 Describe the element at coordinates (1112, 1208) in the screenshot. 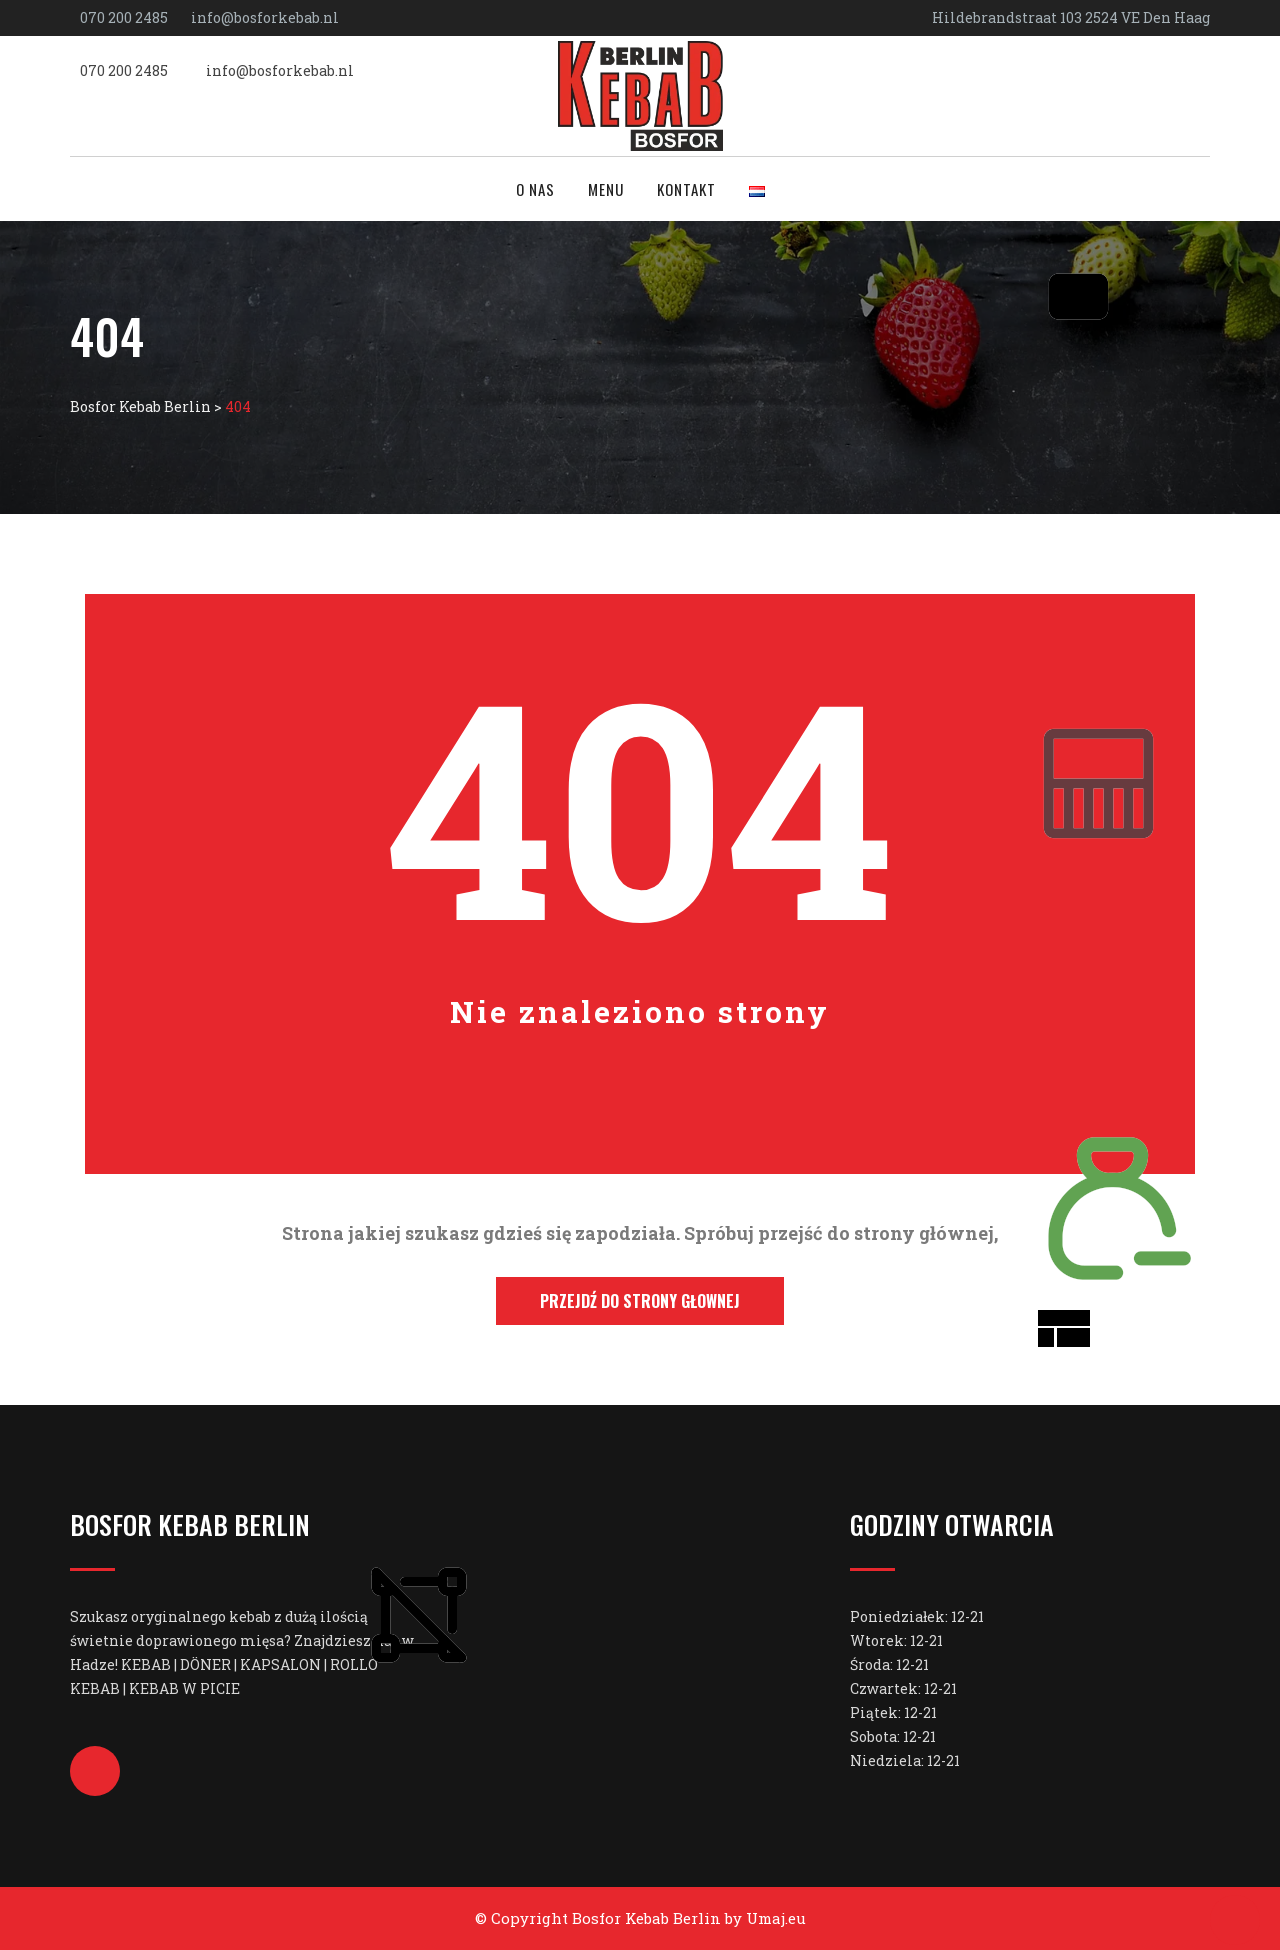

I see `deduct funds or reduce balance` at that location.